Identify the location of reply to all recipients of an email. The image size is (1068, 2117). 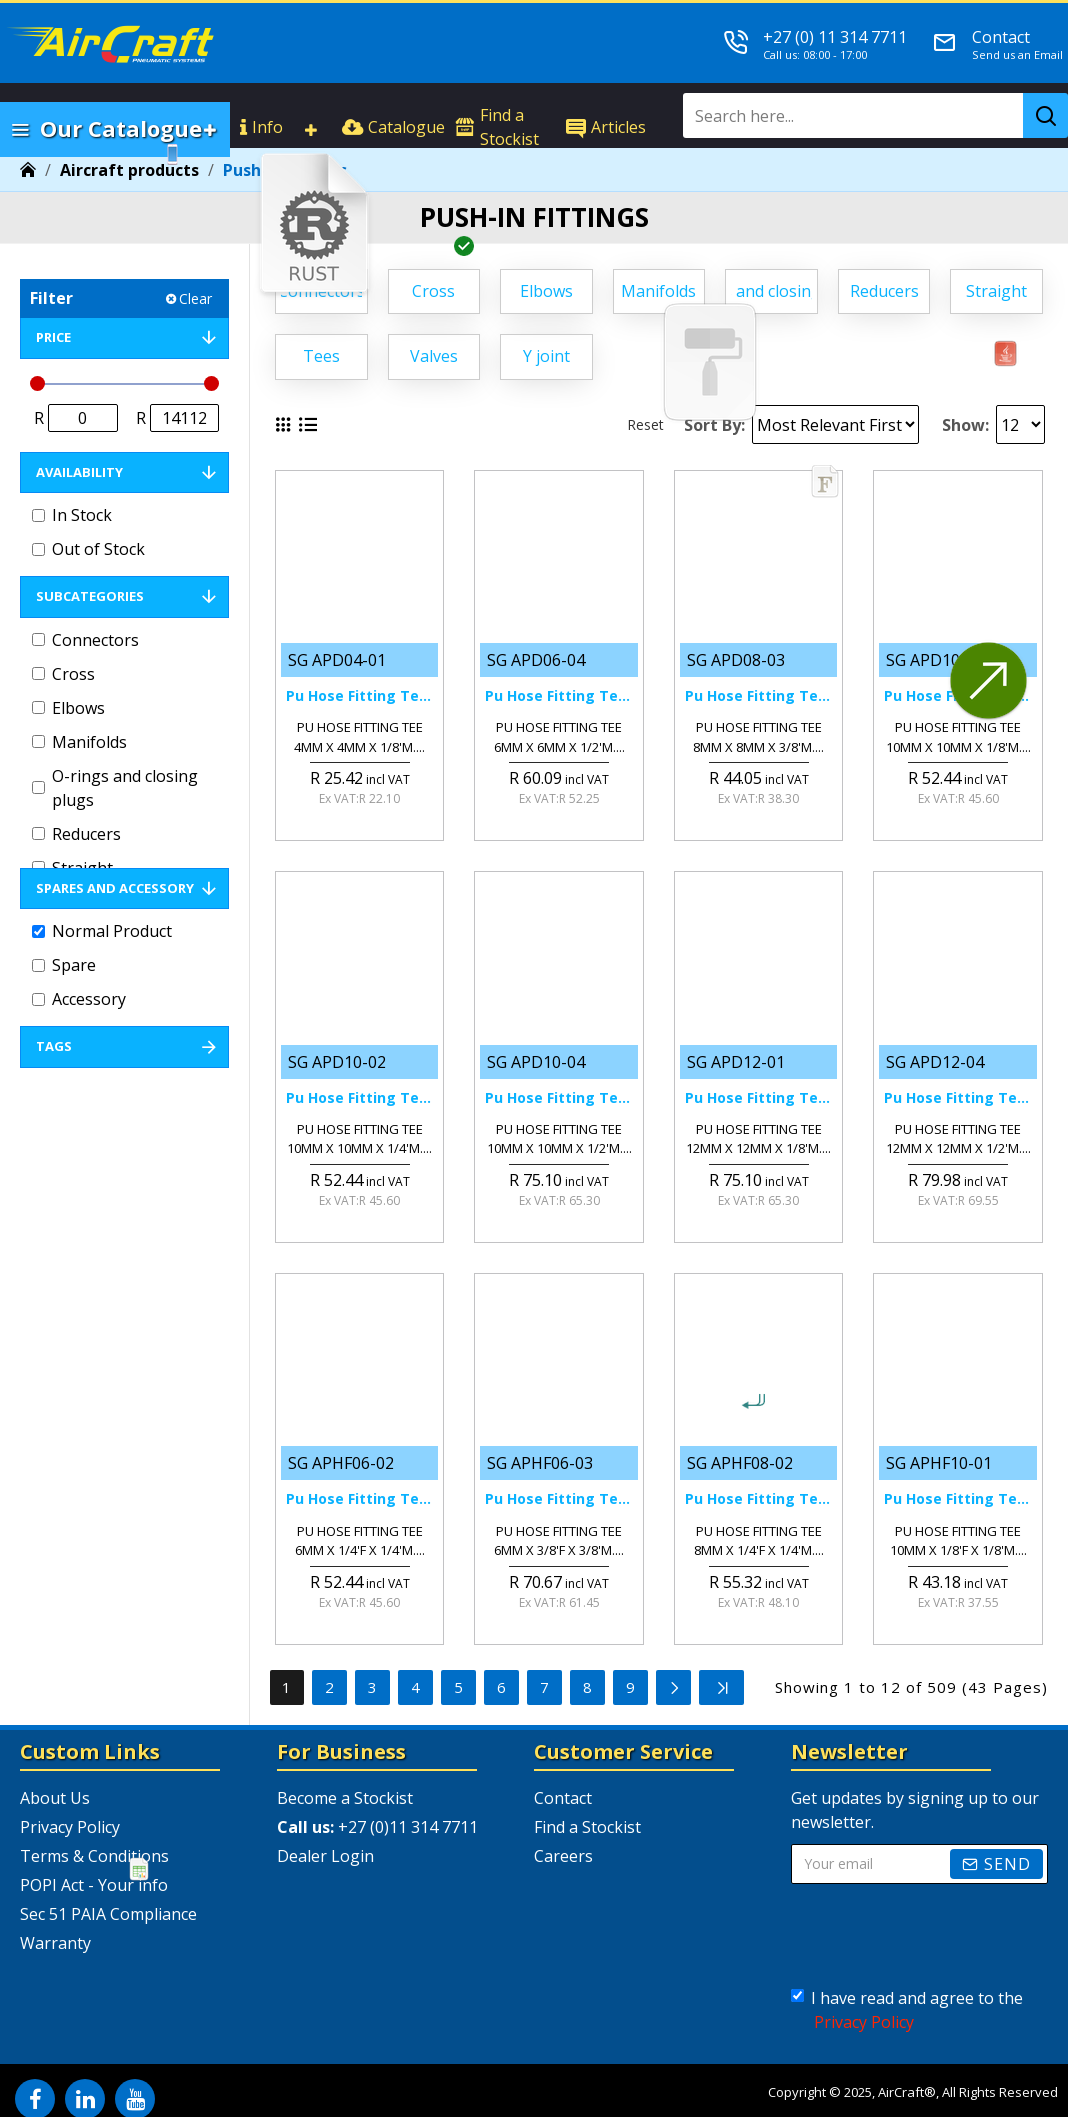
(753, 1400).